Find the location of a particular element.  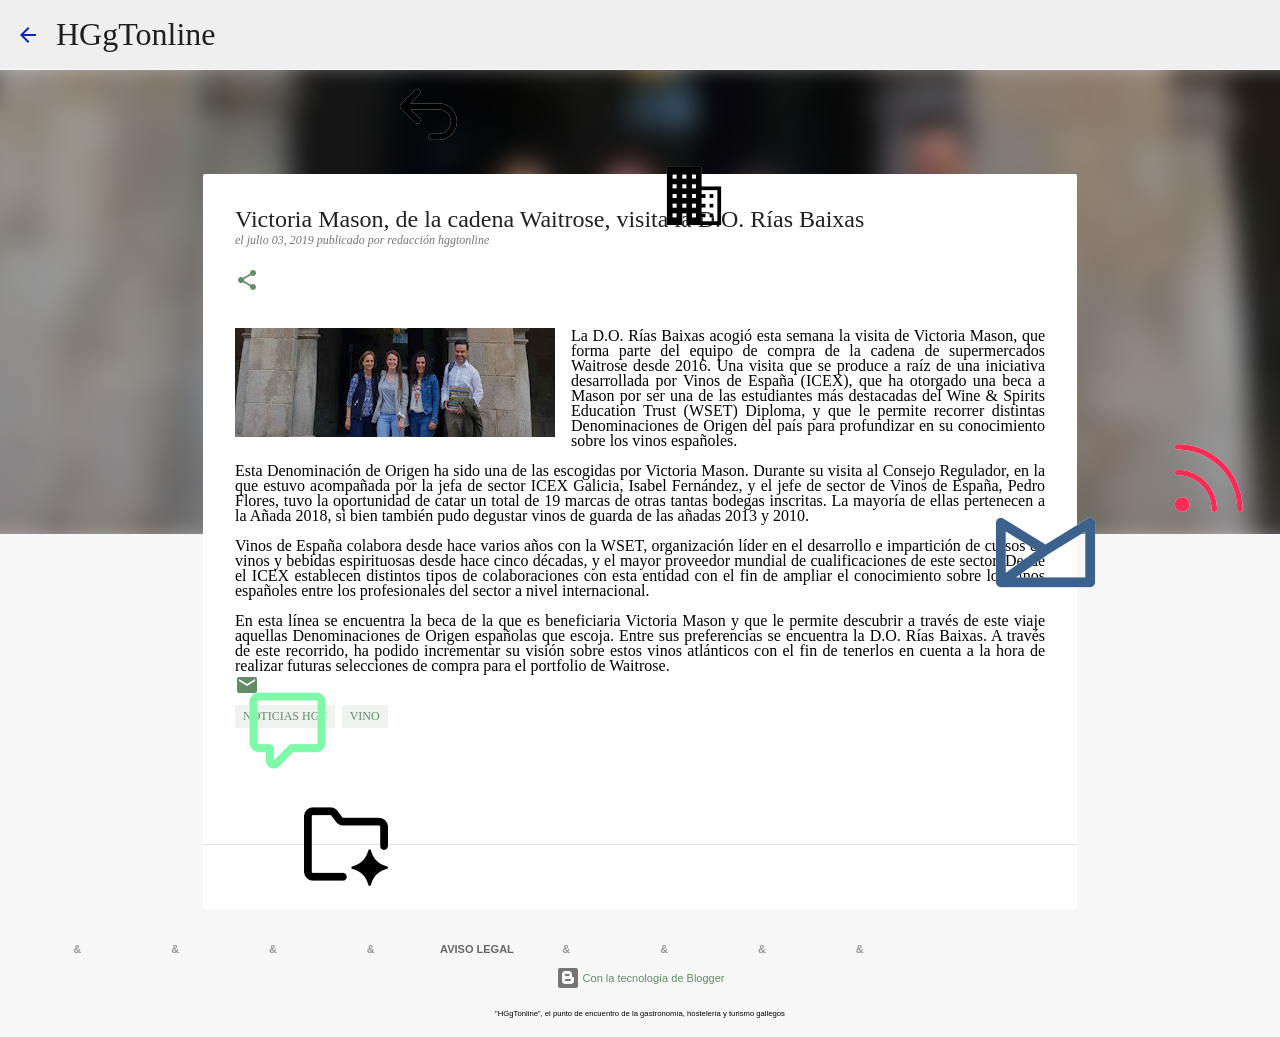

subscribe to RSS feed is located at coordinates (1206, 479).